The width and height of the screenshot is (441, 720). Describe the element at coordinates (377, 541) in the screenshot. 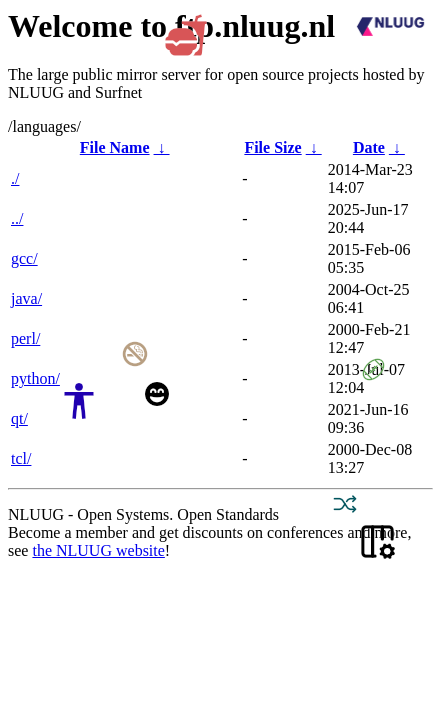

I see `configure column layout settings` at that location.